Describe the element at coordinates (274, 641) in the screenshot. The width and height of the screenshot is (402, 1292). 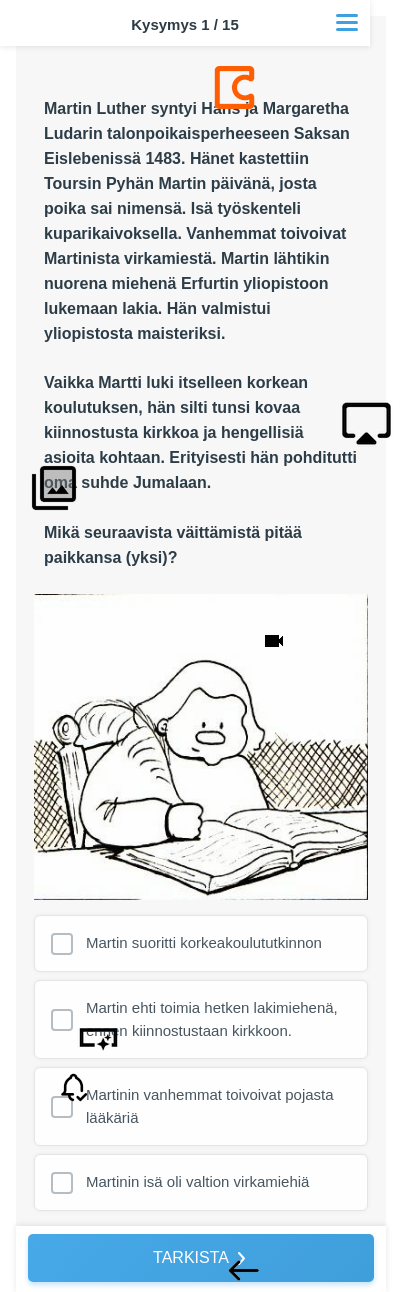
I see `start a video call` at that location.